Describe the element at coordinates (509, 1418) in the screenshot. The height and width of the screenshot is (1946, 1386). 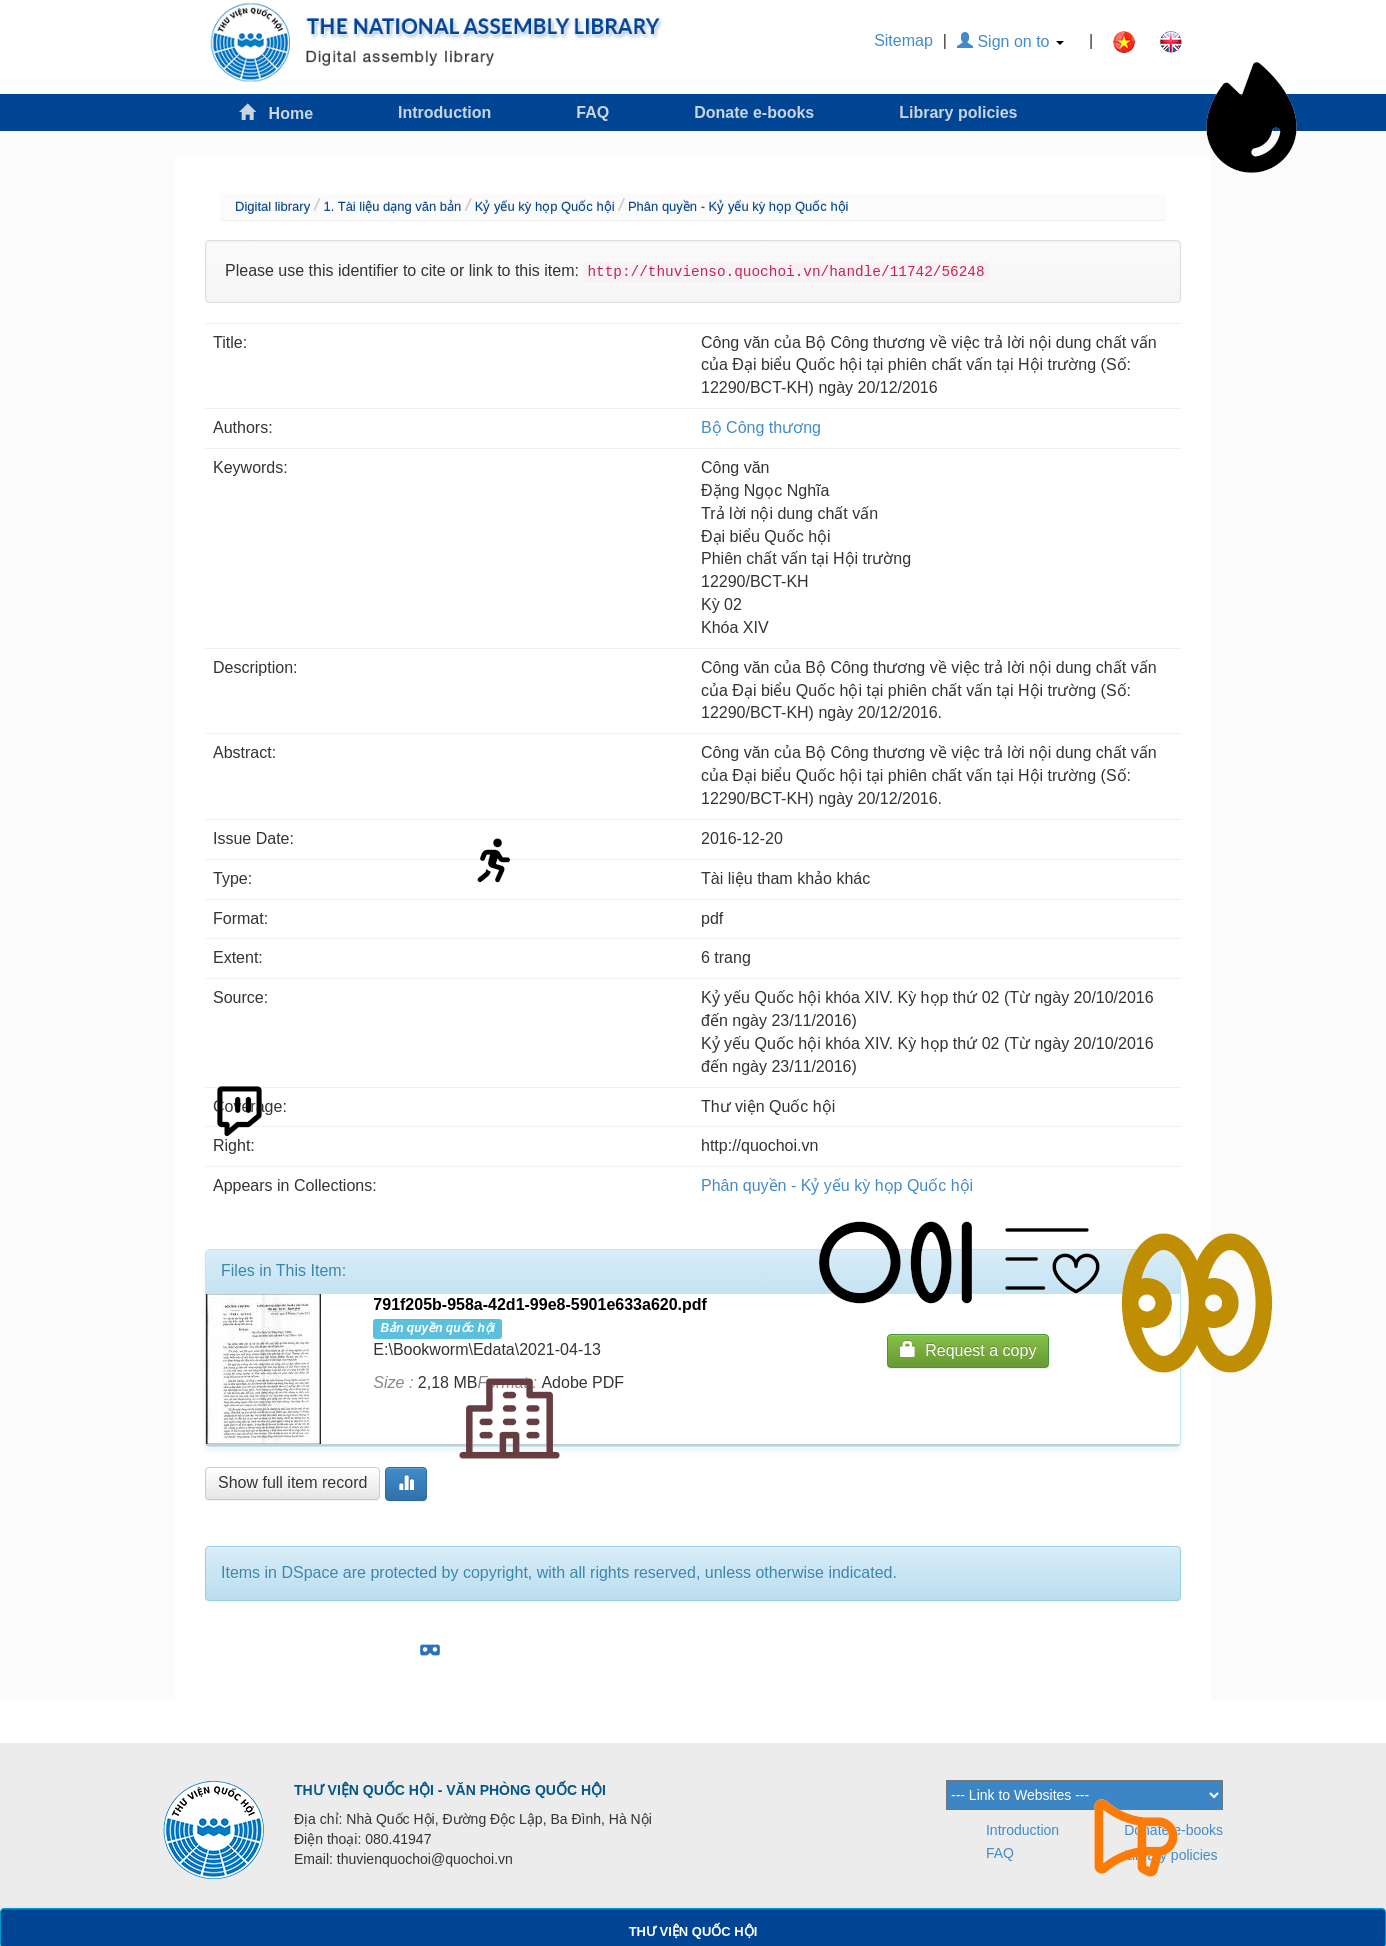
I see `view apartment or residential listings` at that location.